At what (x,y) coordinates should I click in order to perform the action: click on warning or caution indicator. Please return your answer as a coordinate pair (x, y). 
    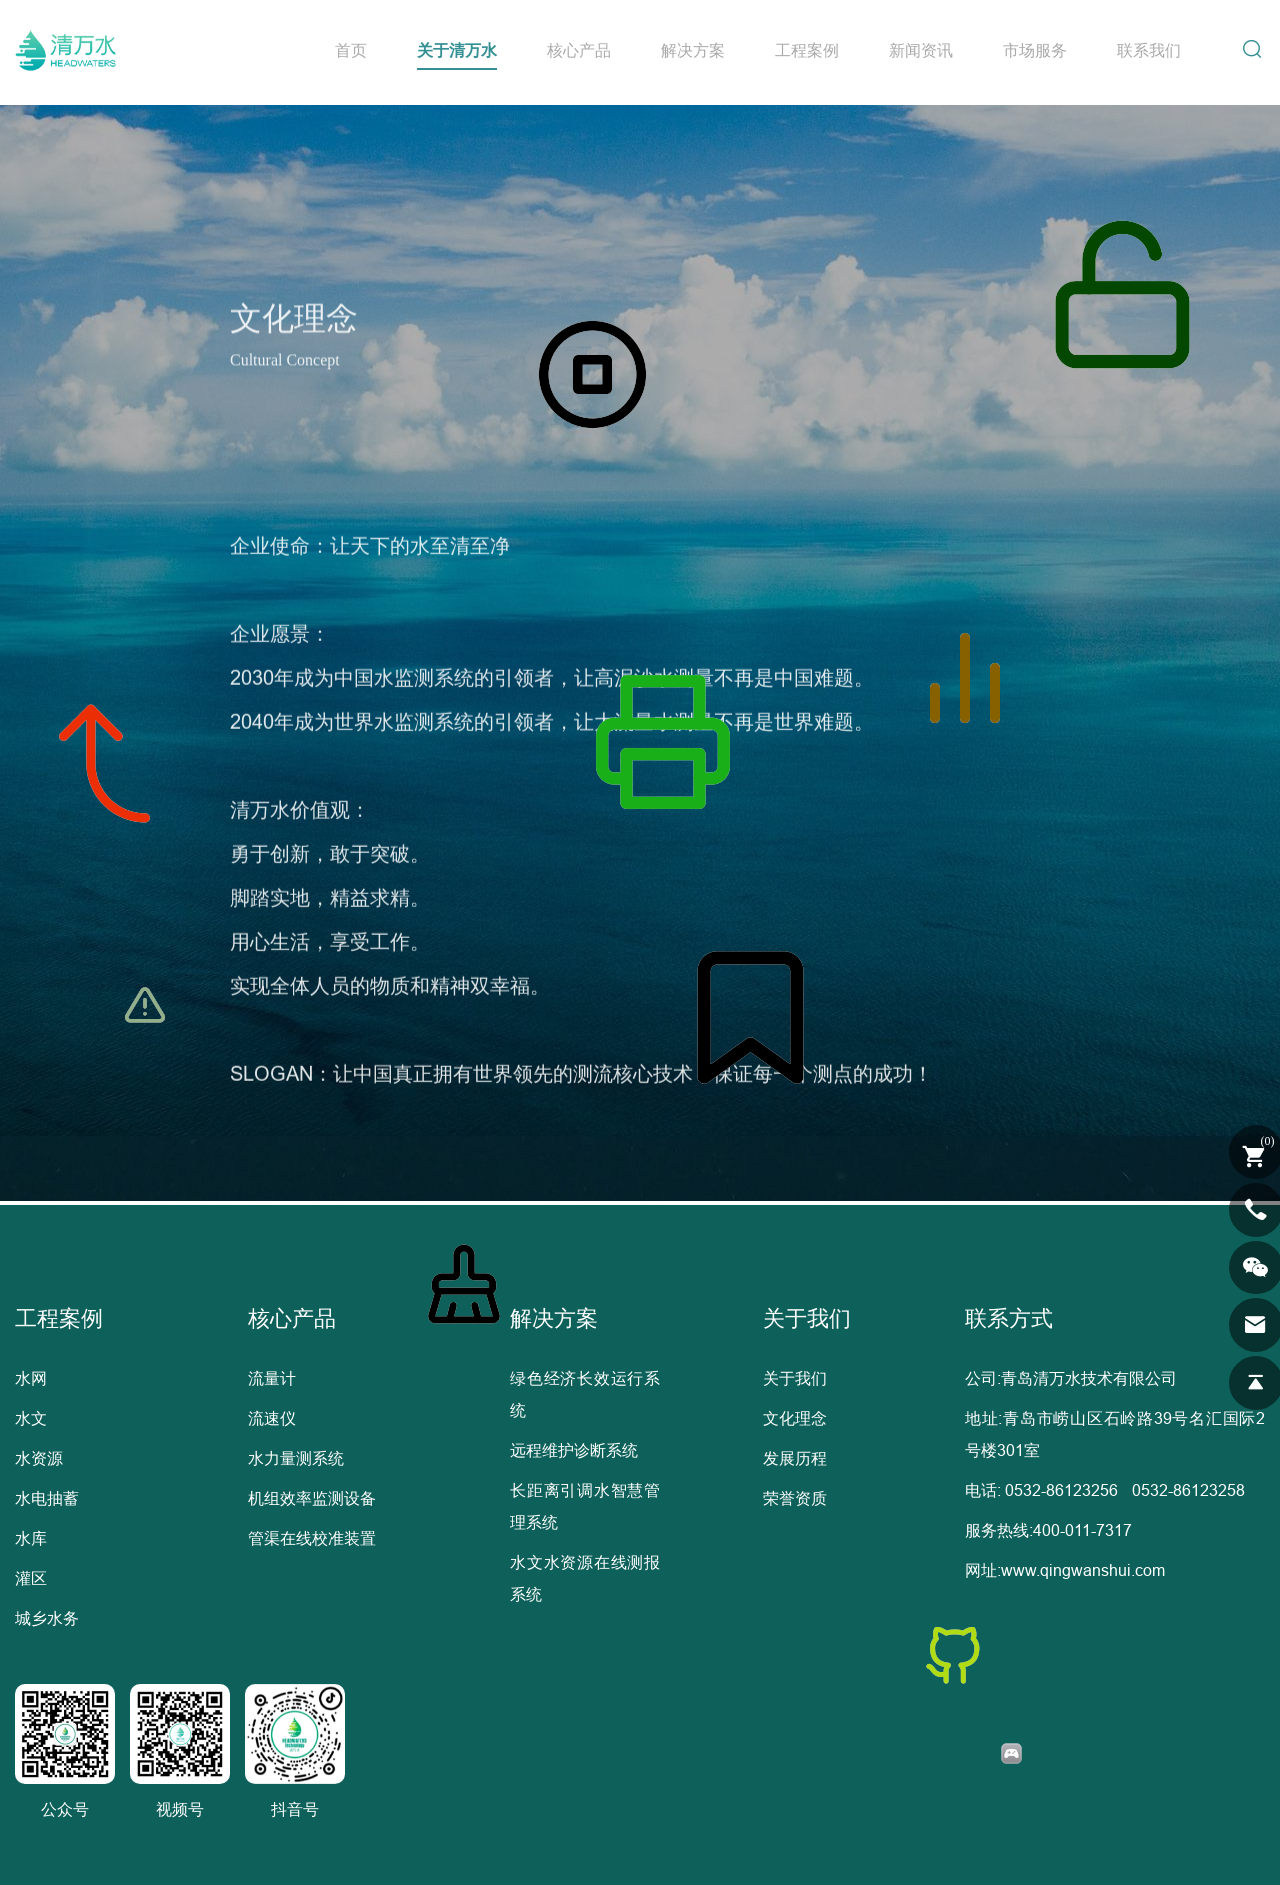
    Looking at the image, I should click on (145, 1005).